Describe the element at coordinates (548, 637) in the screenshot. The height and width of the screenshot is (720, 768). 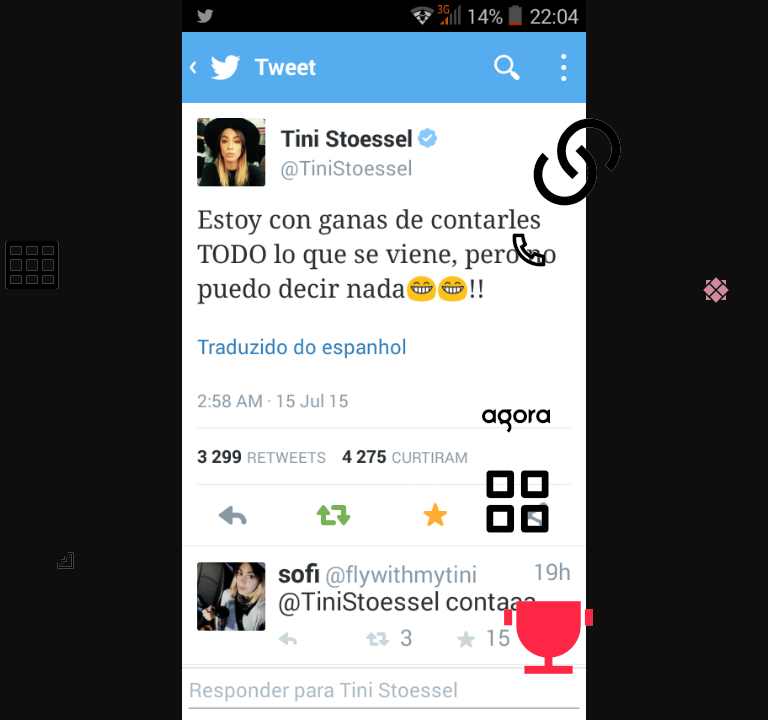
I see `view achievements or awards` at that location.